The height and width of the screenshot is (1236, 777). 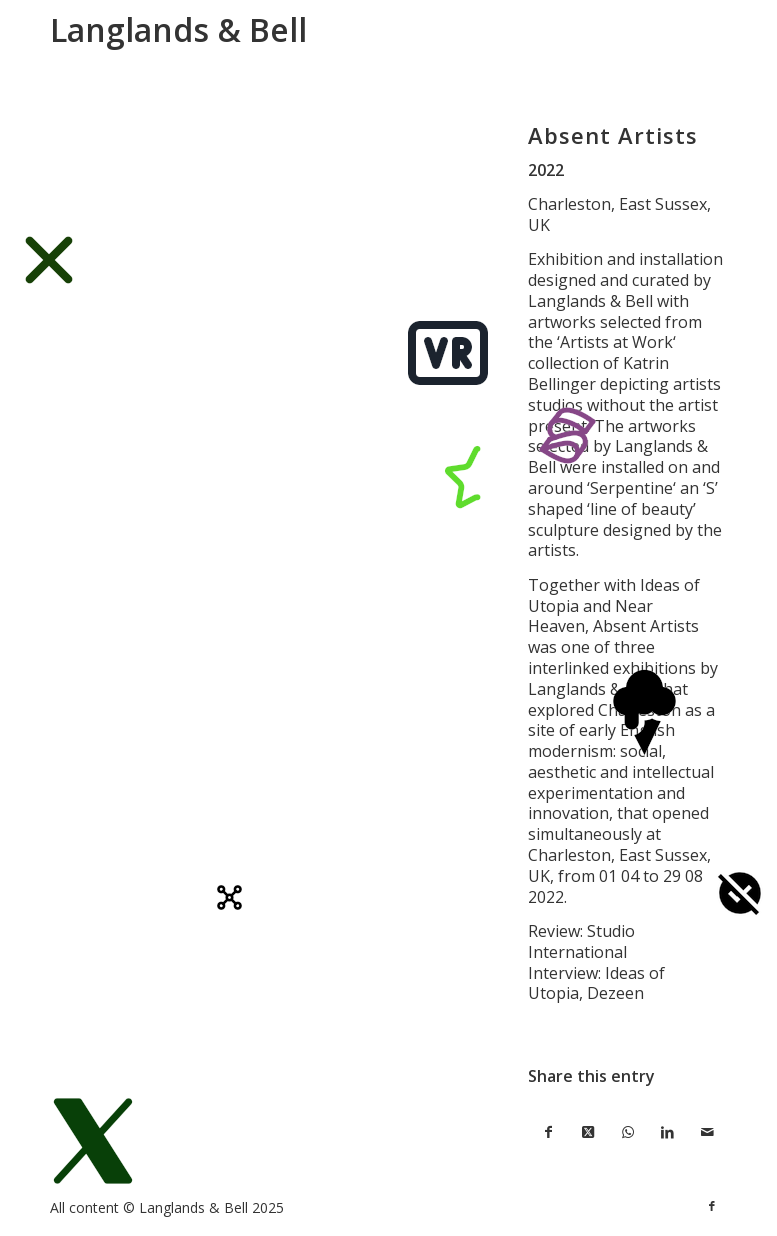 I want to click on view star network topology, so click(x=229, y=897).